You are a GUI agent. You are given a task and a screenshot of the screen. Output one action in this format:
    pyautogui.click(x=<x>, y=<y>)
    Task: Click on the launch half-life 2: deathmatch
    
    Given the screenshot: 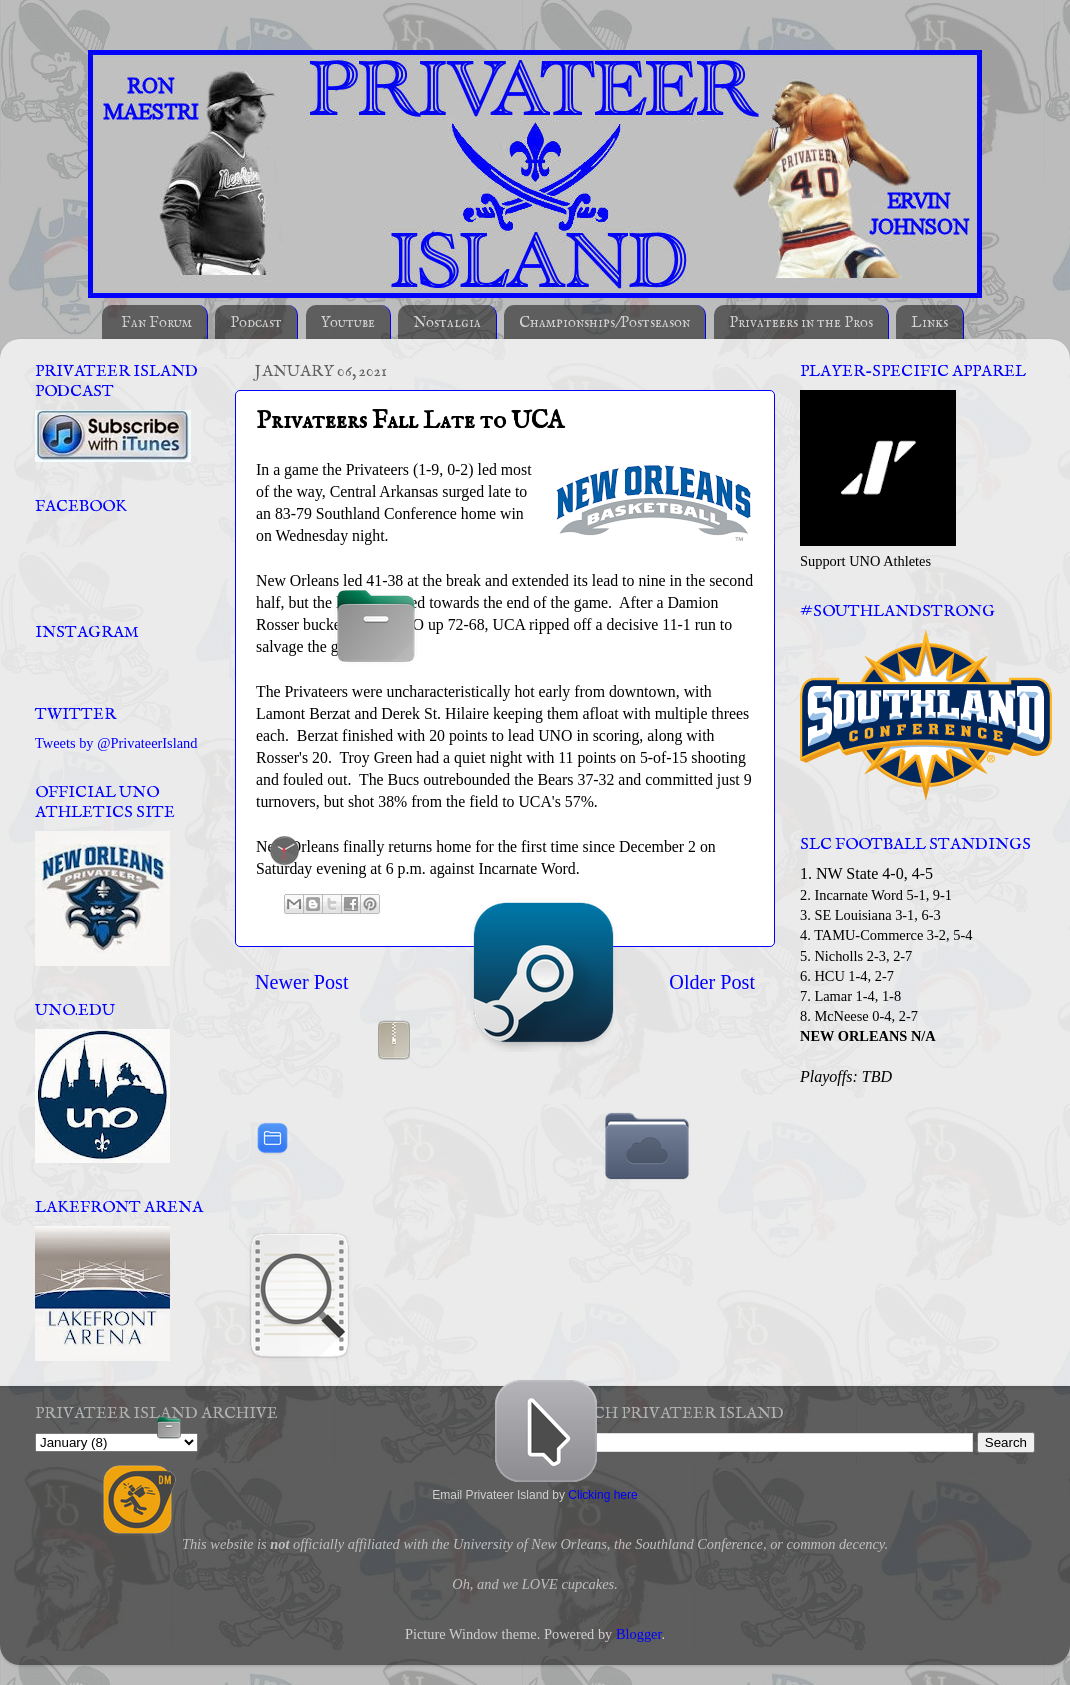 What is the action you would take?
    pyautogui.click(x=137, y=1499)
    